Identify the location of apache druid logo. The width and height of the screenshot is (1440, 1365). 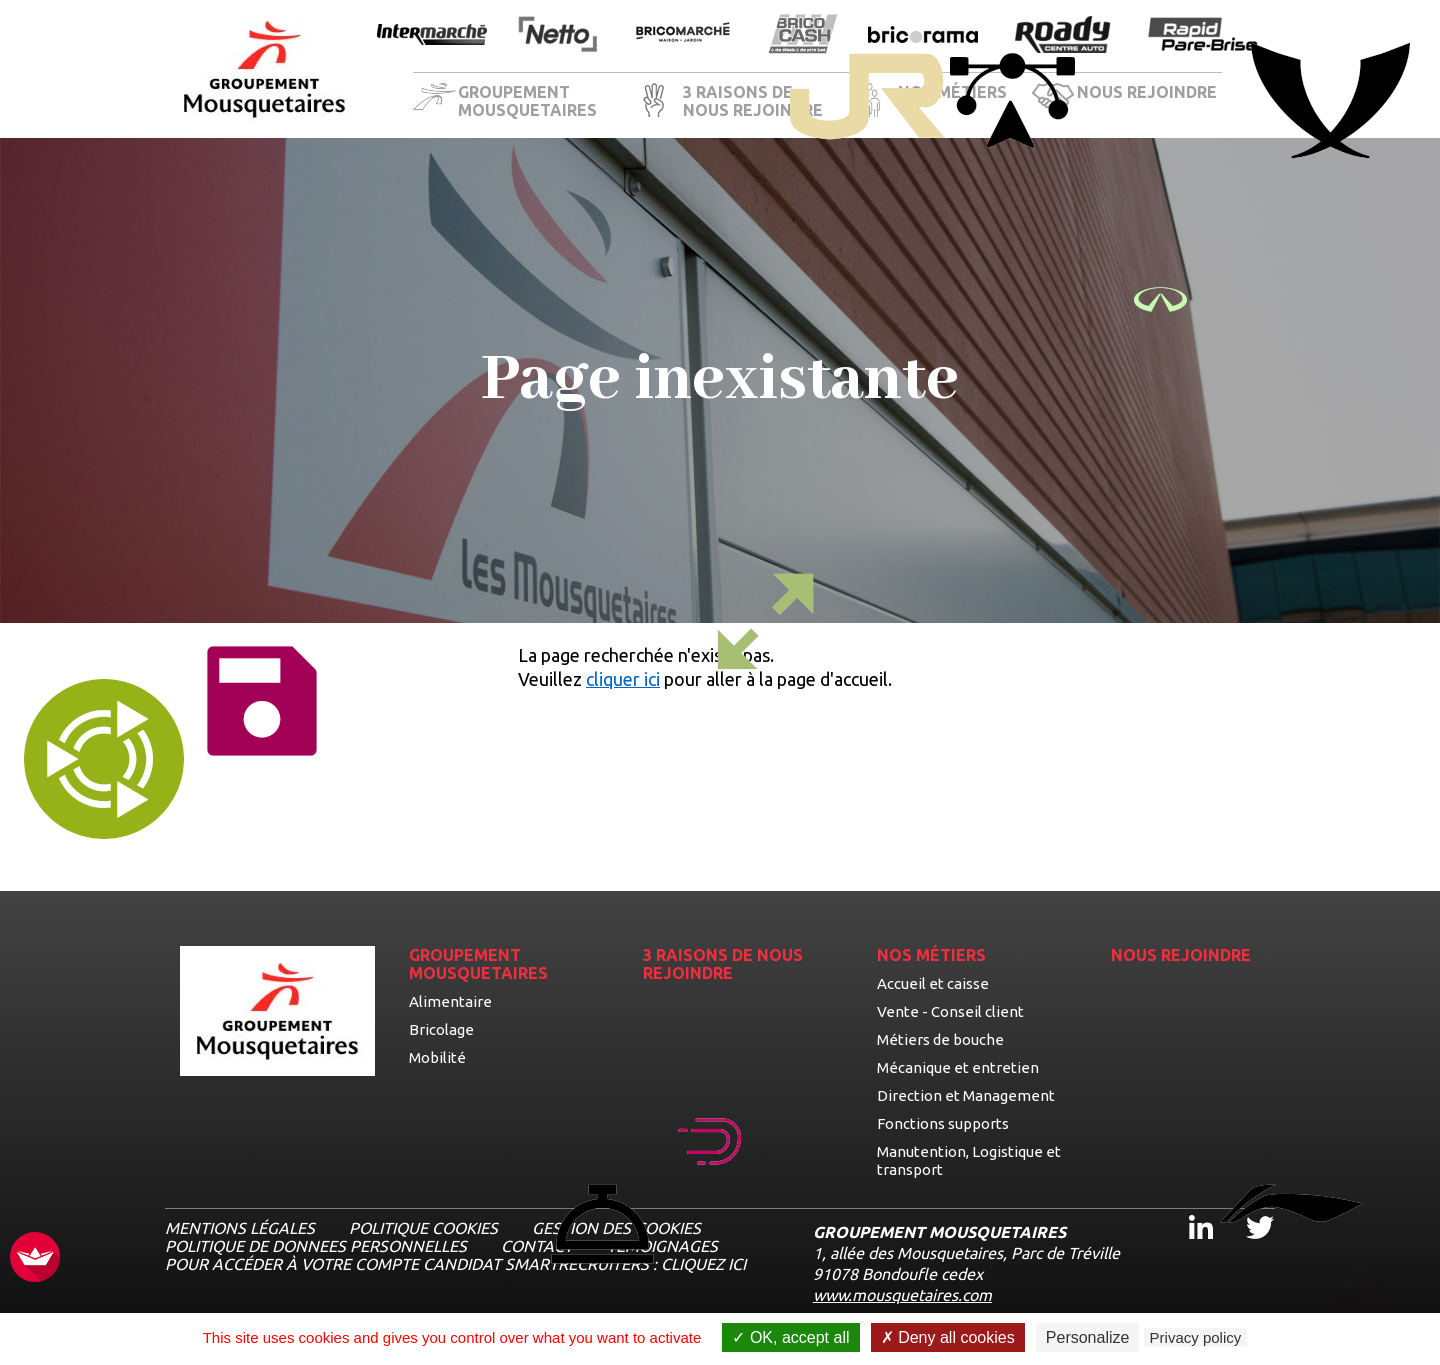
(709, 1141).